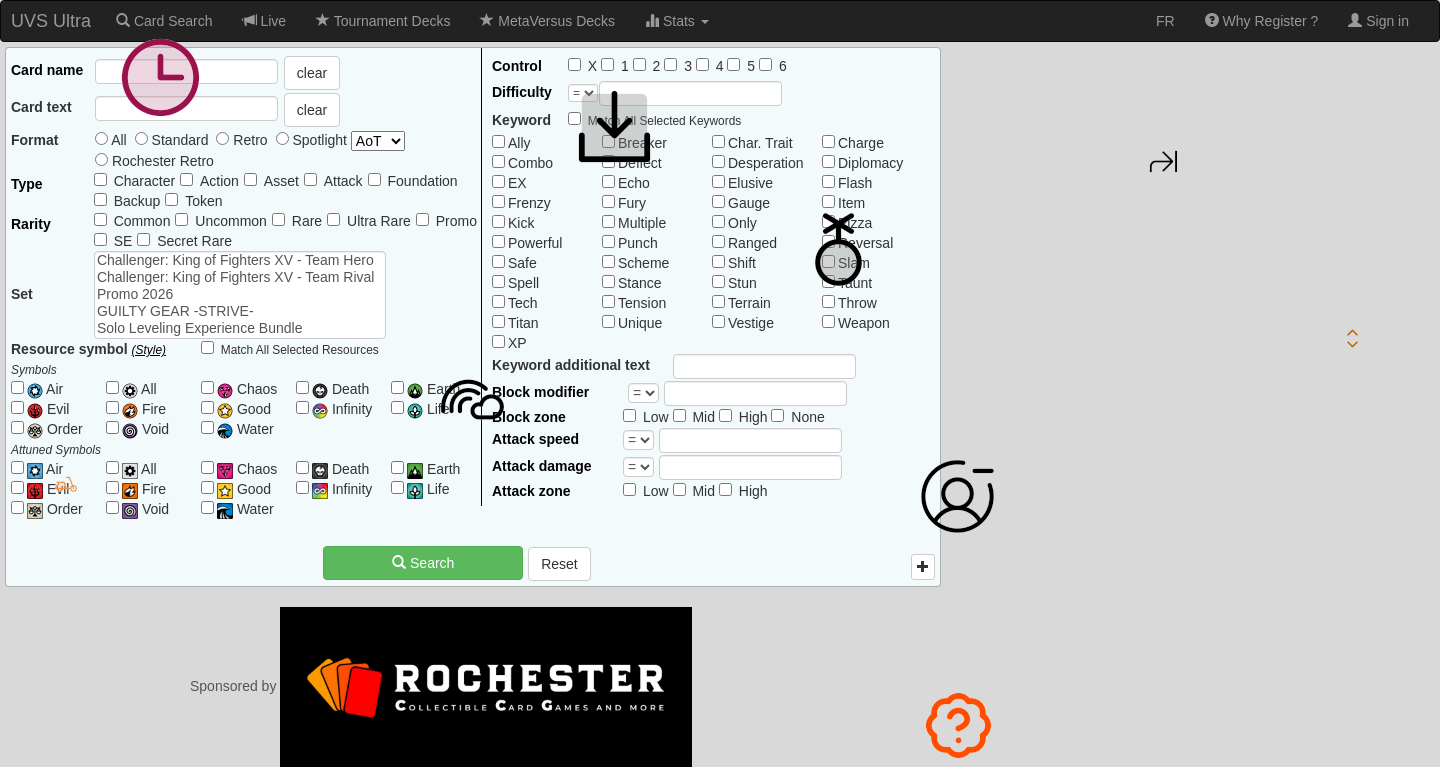 The image size is (1440, 767). I want to click on view current time, so click(160, 77).